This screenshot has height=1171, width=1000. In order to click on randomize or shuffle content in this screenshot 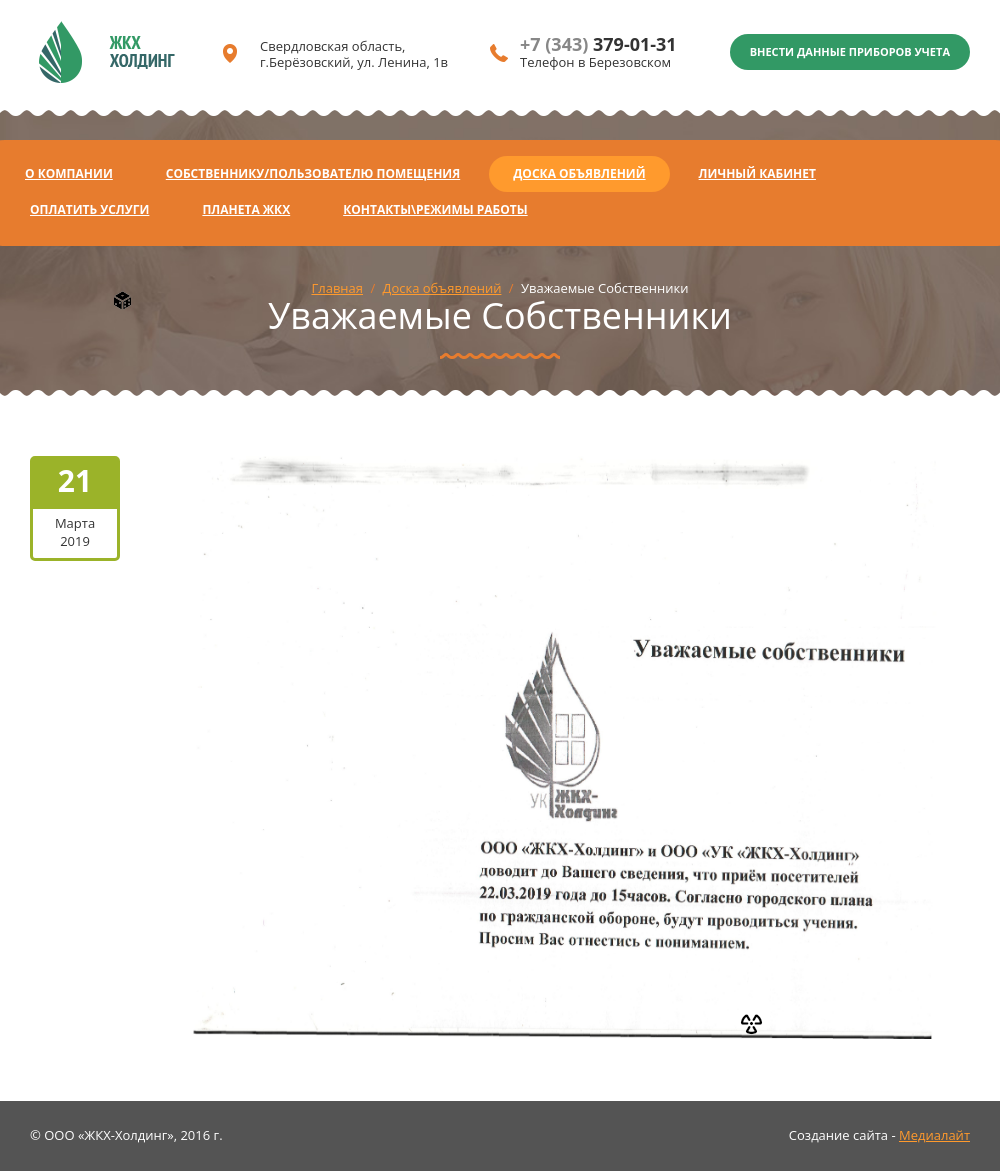, I will do `click(122, 300)`.